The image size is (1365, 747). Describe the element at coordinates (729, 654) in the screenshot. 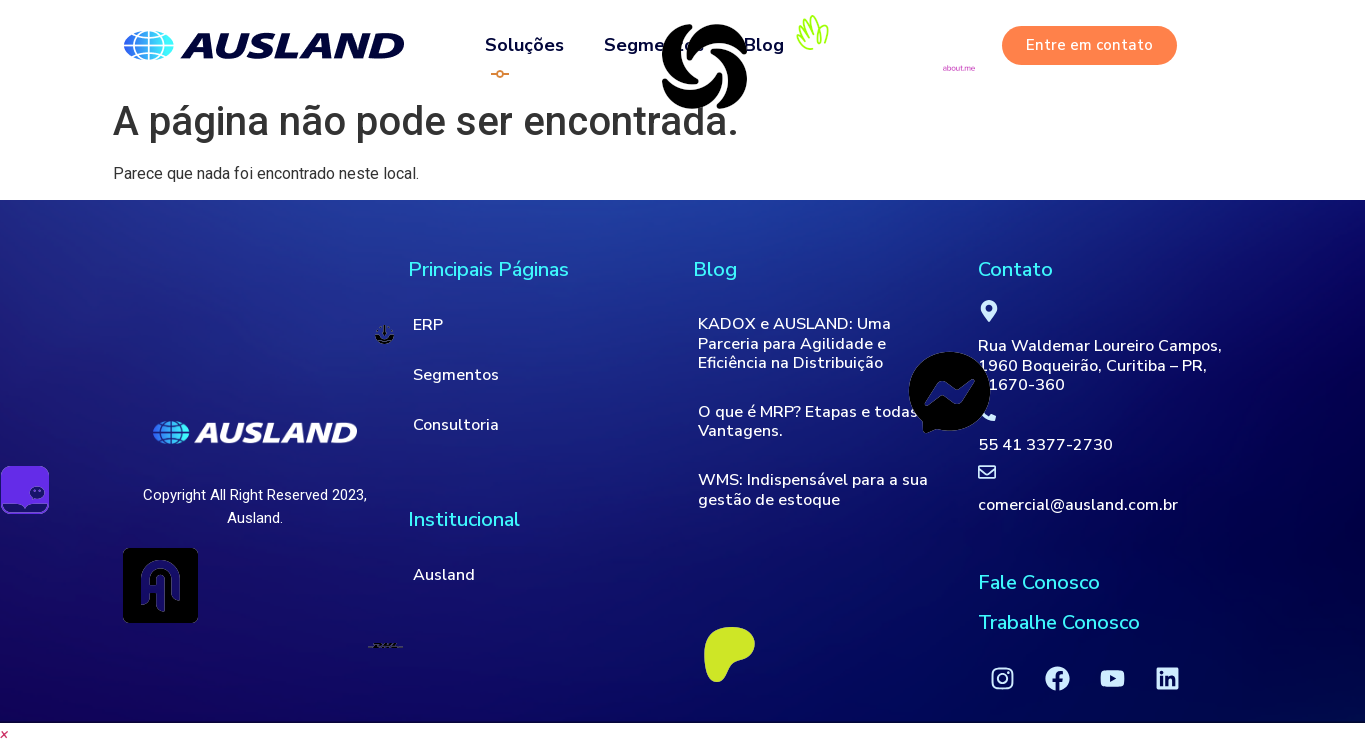

I see `visit patreon page` at that location.